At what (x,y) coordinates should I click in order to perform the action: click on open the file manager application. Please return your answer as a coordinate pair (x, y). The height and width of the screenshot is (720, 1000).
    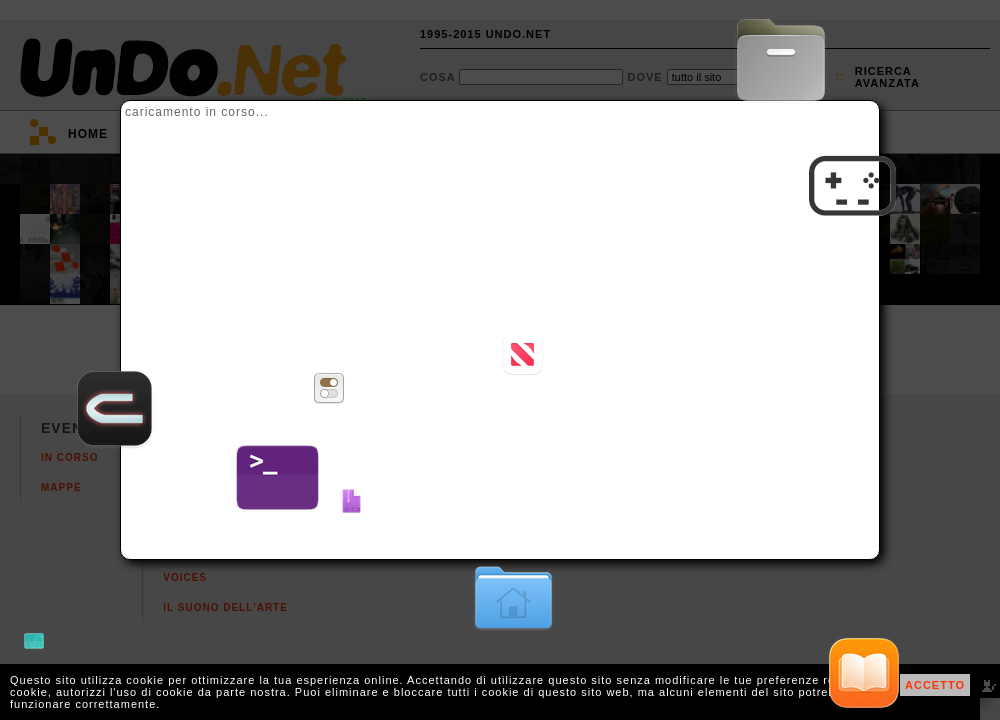
    Looking at the image, I should click on (781, 60).